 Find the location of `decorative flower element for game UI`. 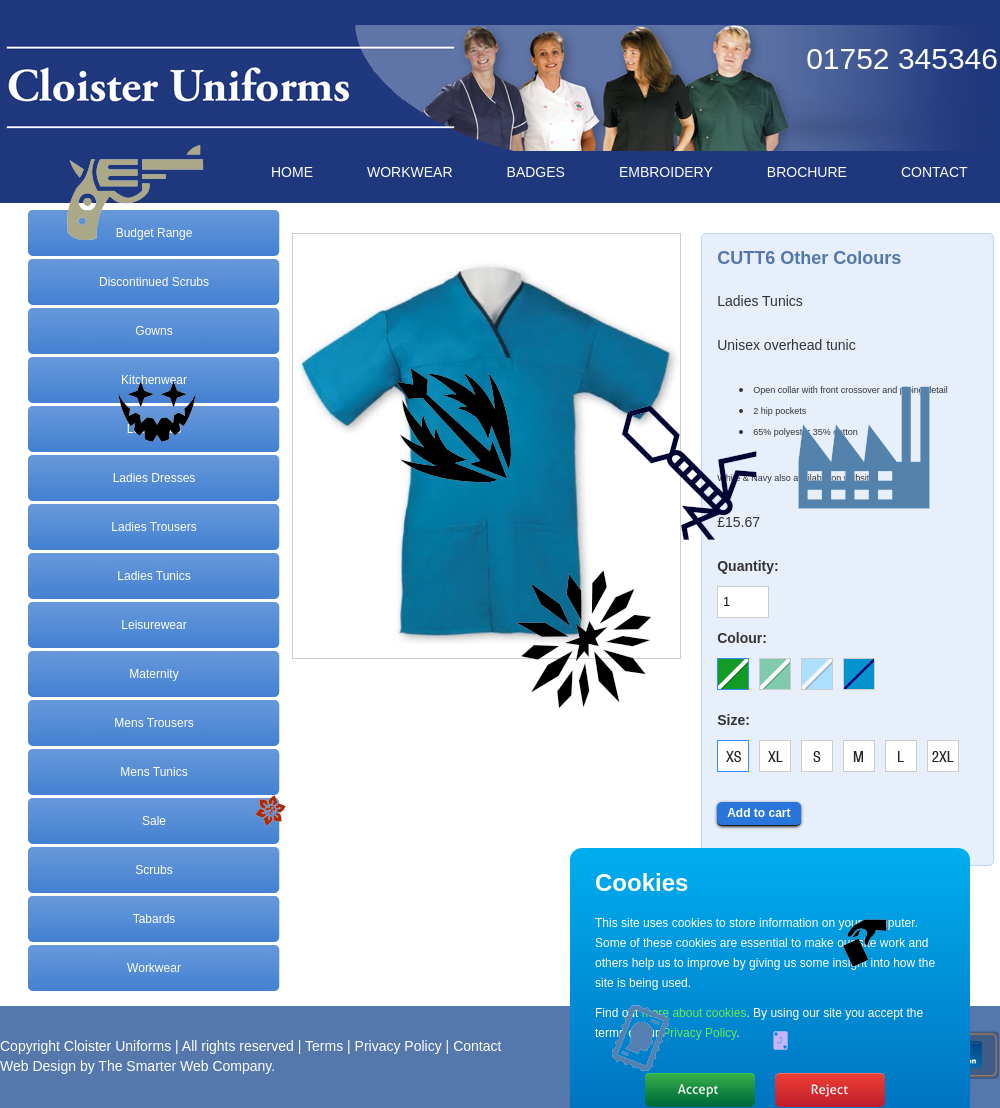

decorative flower element for game UI is located at coordinates (270, 810).